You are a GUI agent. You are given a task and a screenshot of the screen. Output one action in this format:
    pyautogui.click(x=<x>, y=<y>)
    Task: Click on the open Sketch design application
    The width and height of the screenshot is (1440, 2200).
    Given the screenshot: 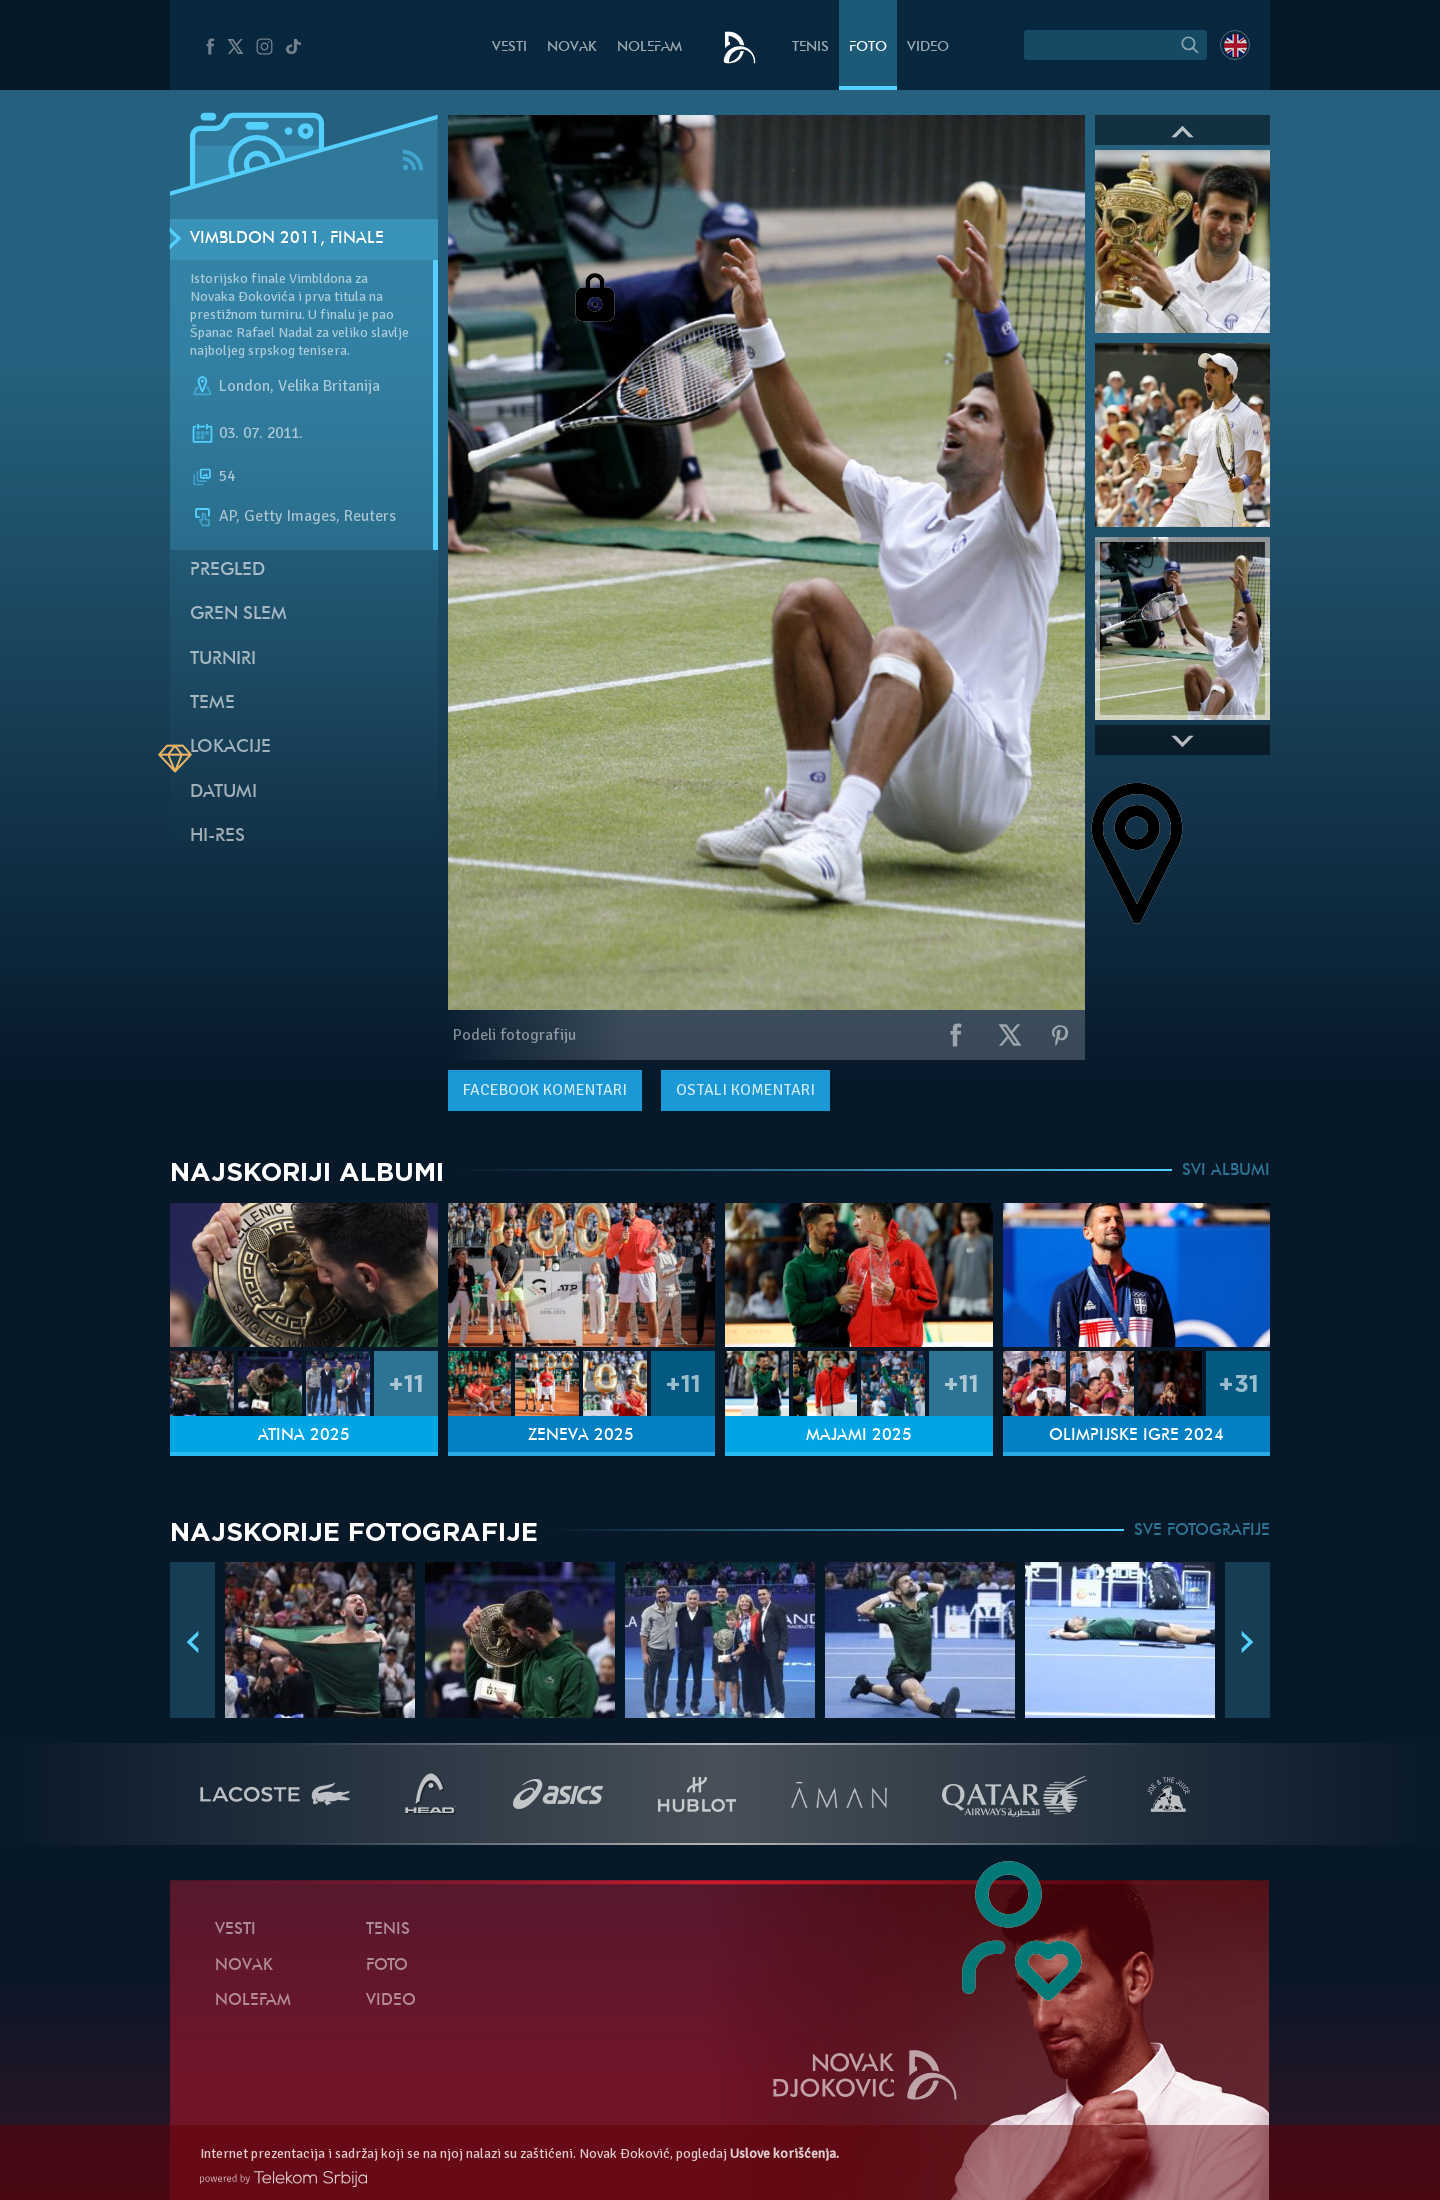 What is the action you would take?
    pyautogui.click(x=175, y=758)
    